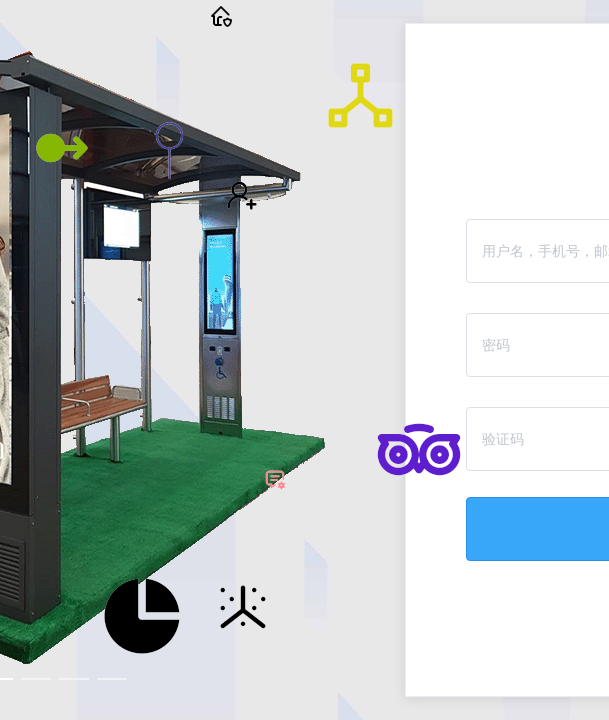  What do you see at coordinates (360, 95) in the screenshot?
I see `view organizational hierarchy or structure` at bounding box center [360, 95].